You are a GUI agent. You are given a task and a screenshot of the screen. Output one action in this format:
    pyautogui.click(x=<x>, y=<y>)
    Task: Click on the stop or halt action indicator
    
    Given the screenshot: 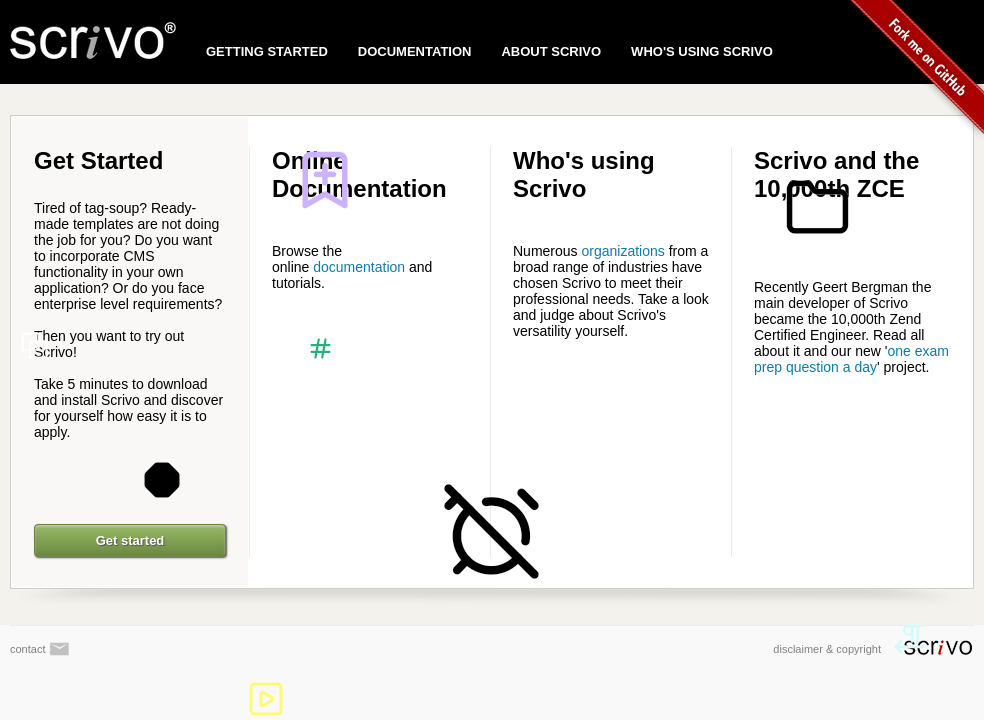 What is the action you would take?
    pyautogui.click(x=162, y=480)
    